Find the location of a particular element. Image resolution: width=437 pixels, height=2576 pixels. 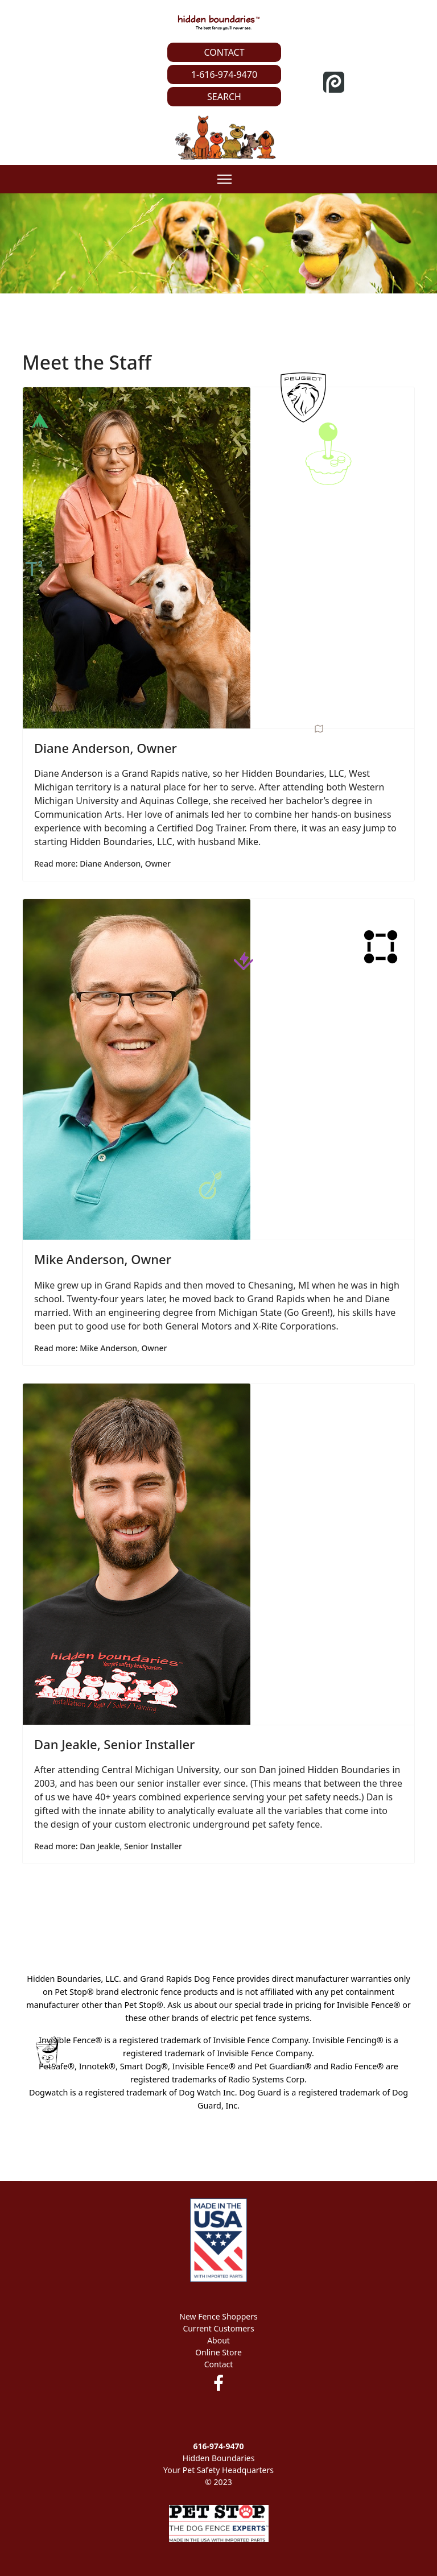

visit or connect to Viadeo professional network is located at coordinates (210, 1185).